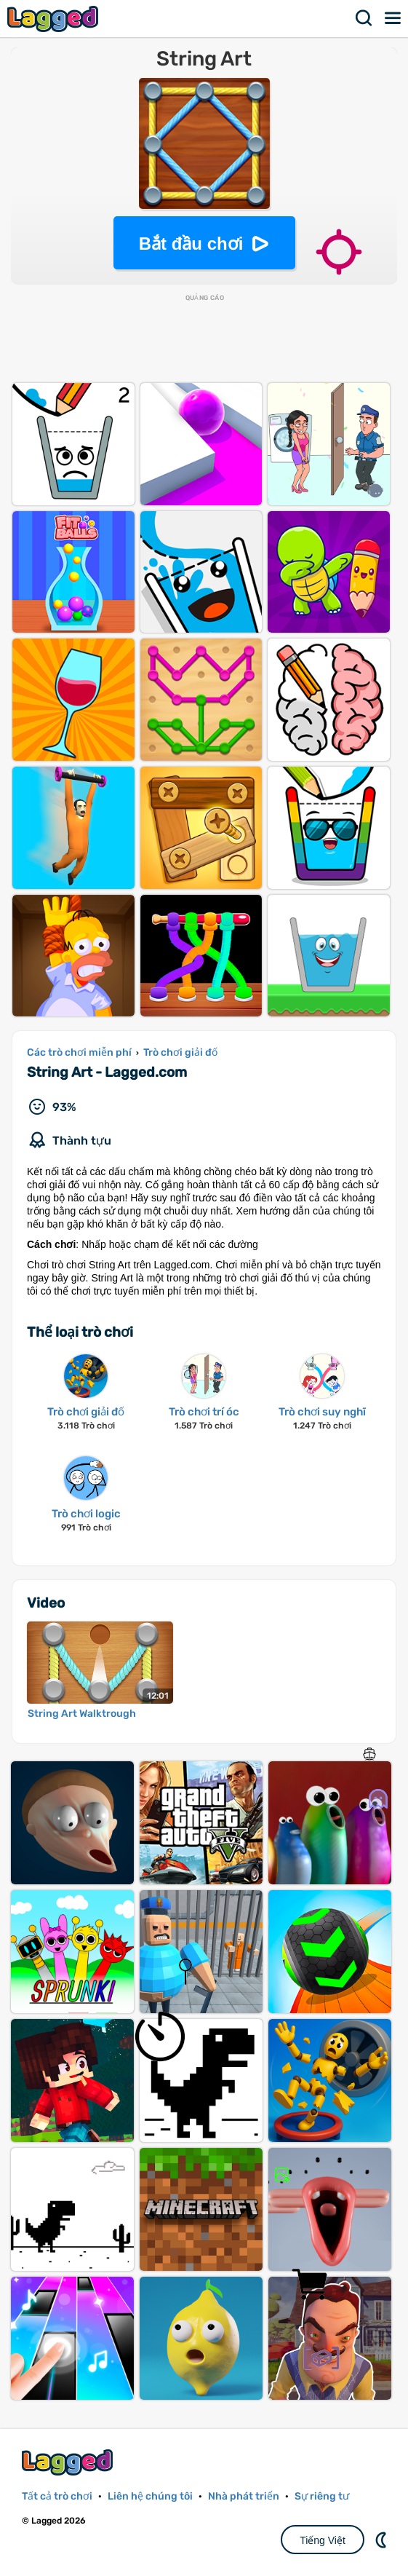  What do you see at coordinates (378, 1799) in the screenshot?
I see `toggle ghost mode or invisible status` at bounding box center [378, 1799].